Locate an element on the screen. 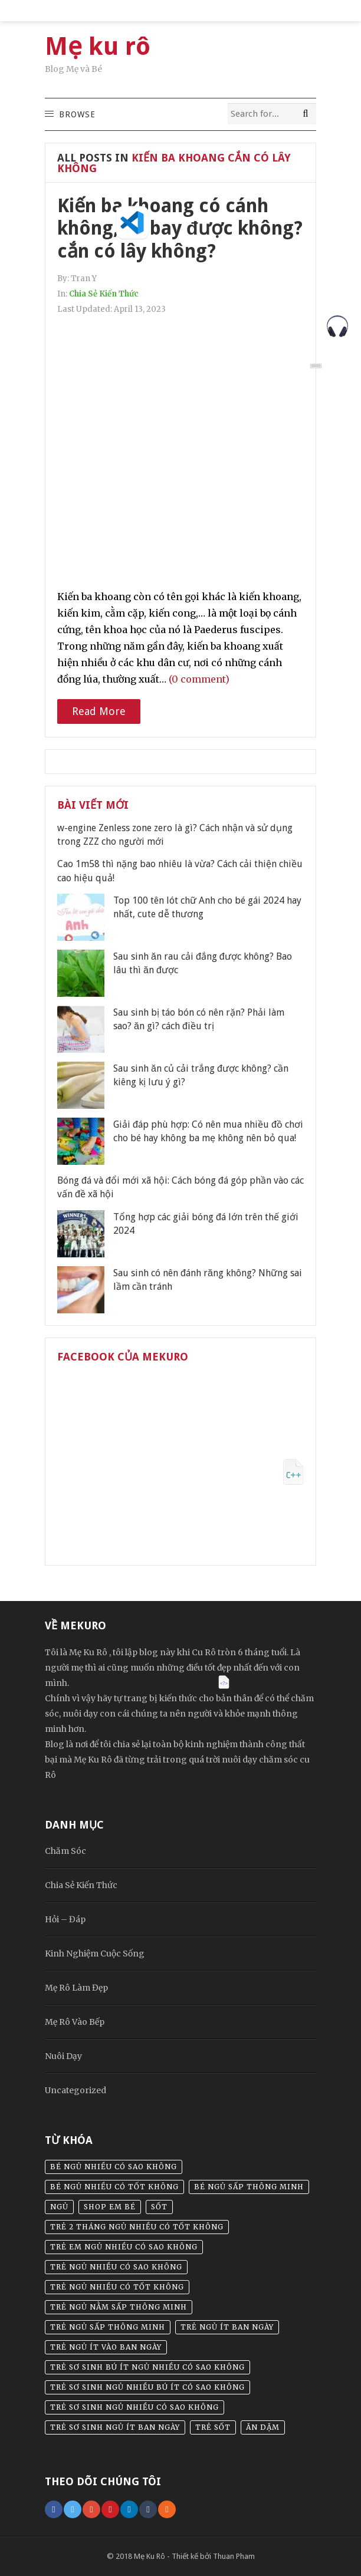 Image resolution: width=361 pixels, height=2576 pixels. connect bluetooth headphones is located at coordinates (337, 327).